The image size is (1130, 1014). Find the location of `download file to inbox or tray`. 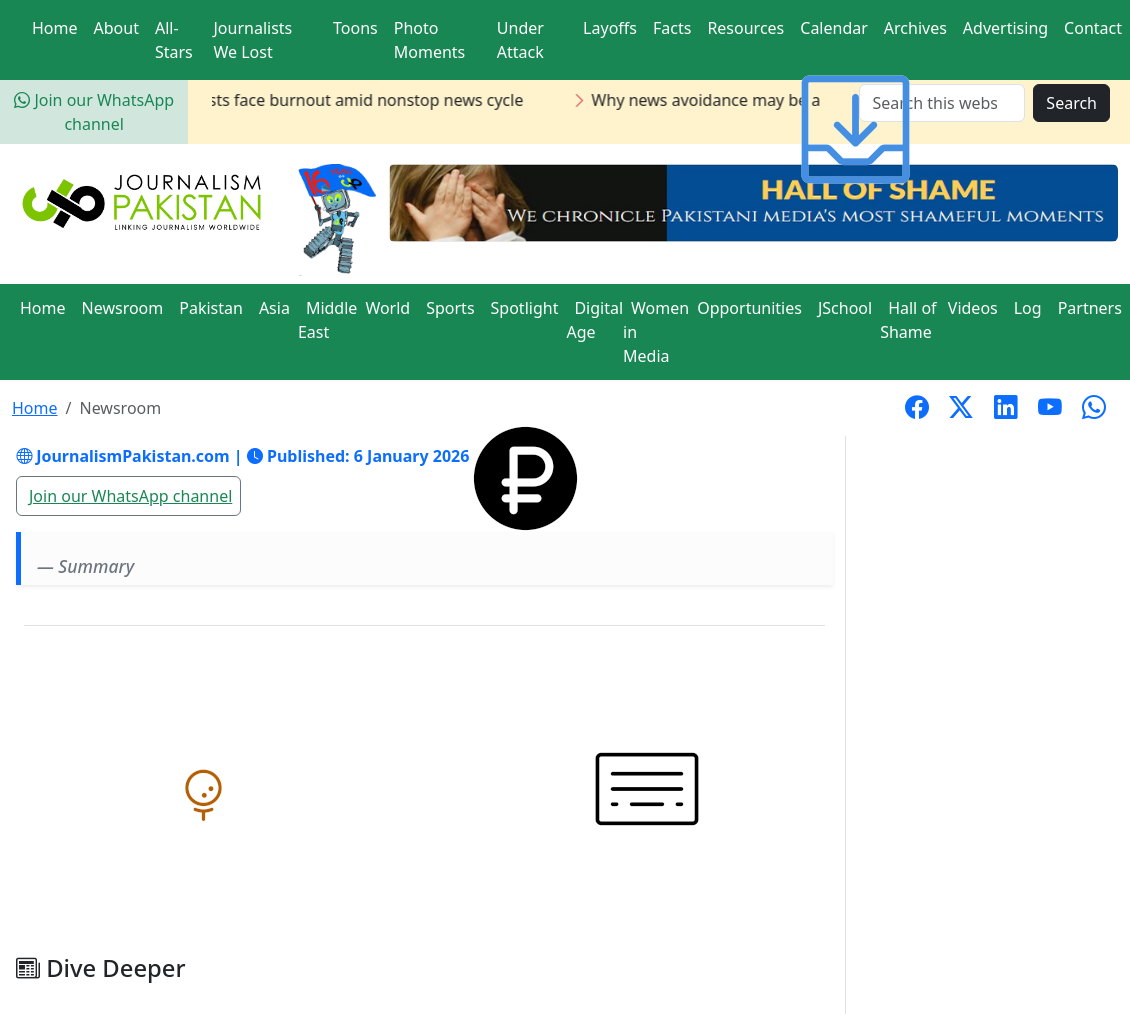

download file to inbox or tray is located at coordinates (855, 129).